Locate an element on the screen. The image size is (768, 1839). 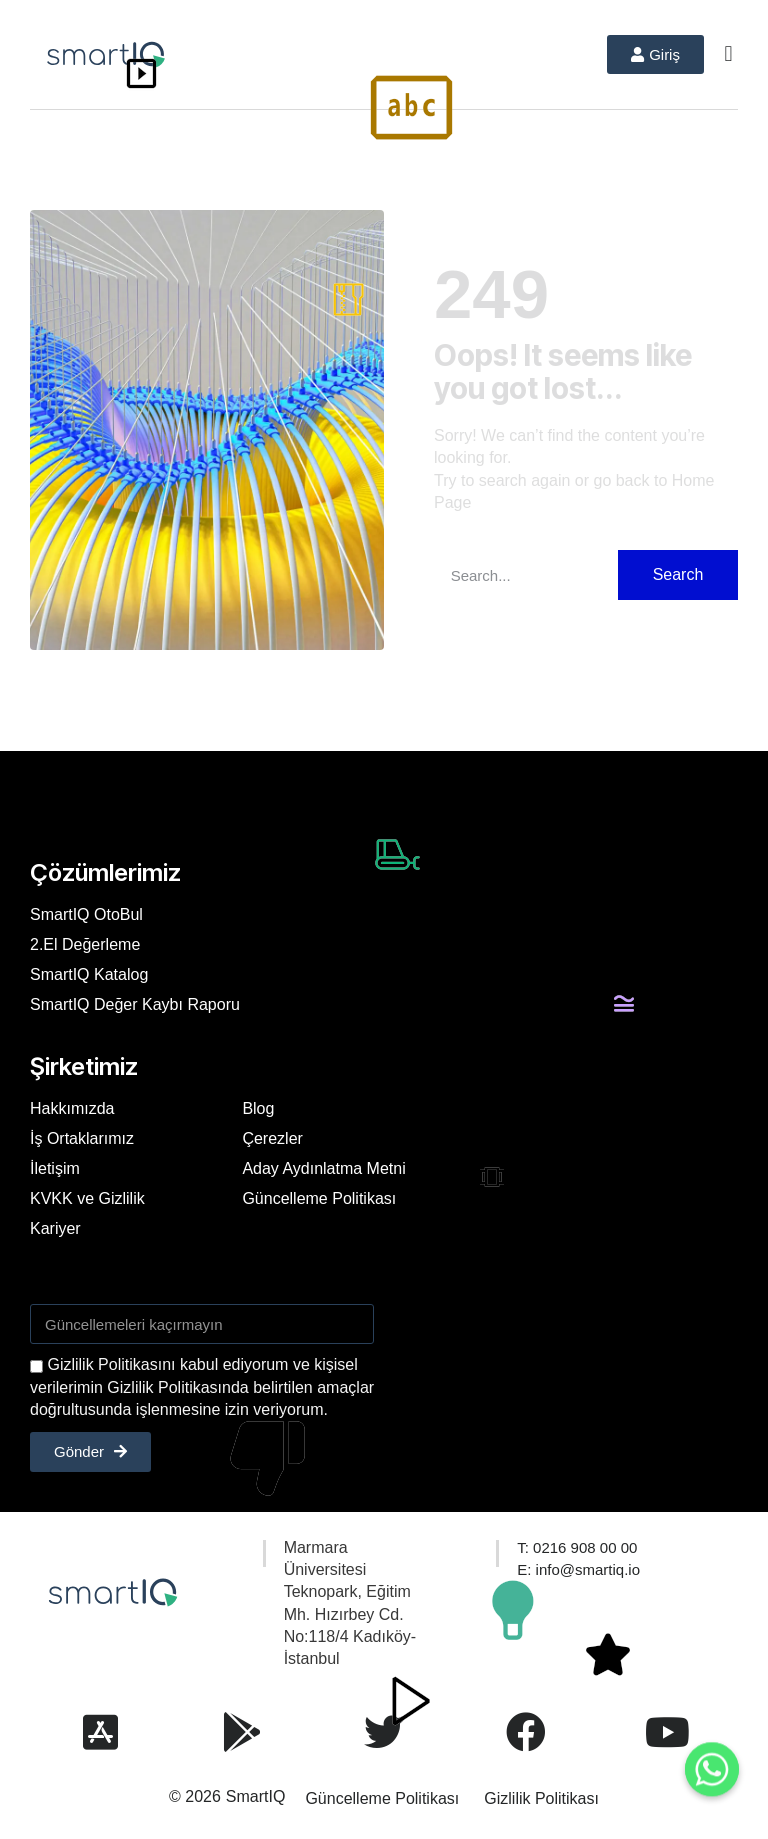
start or resume playback is located at coordinates (411, 1699).